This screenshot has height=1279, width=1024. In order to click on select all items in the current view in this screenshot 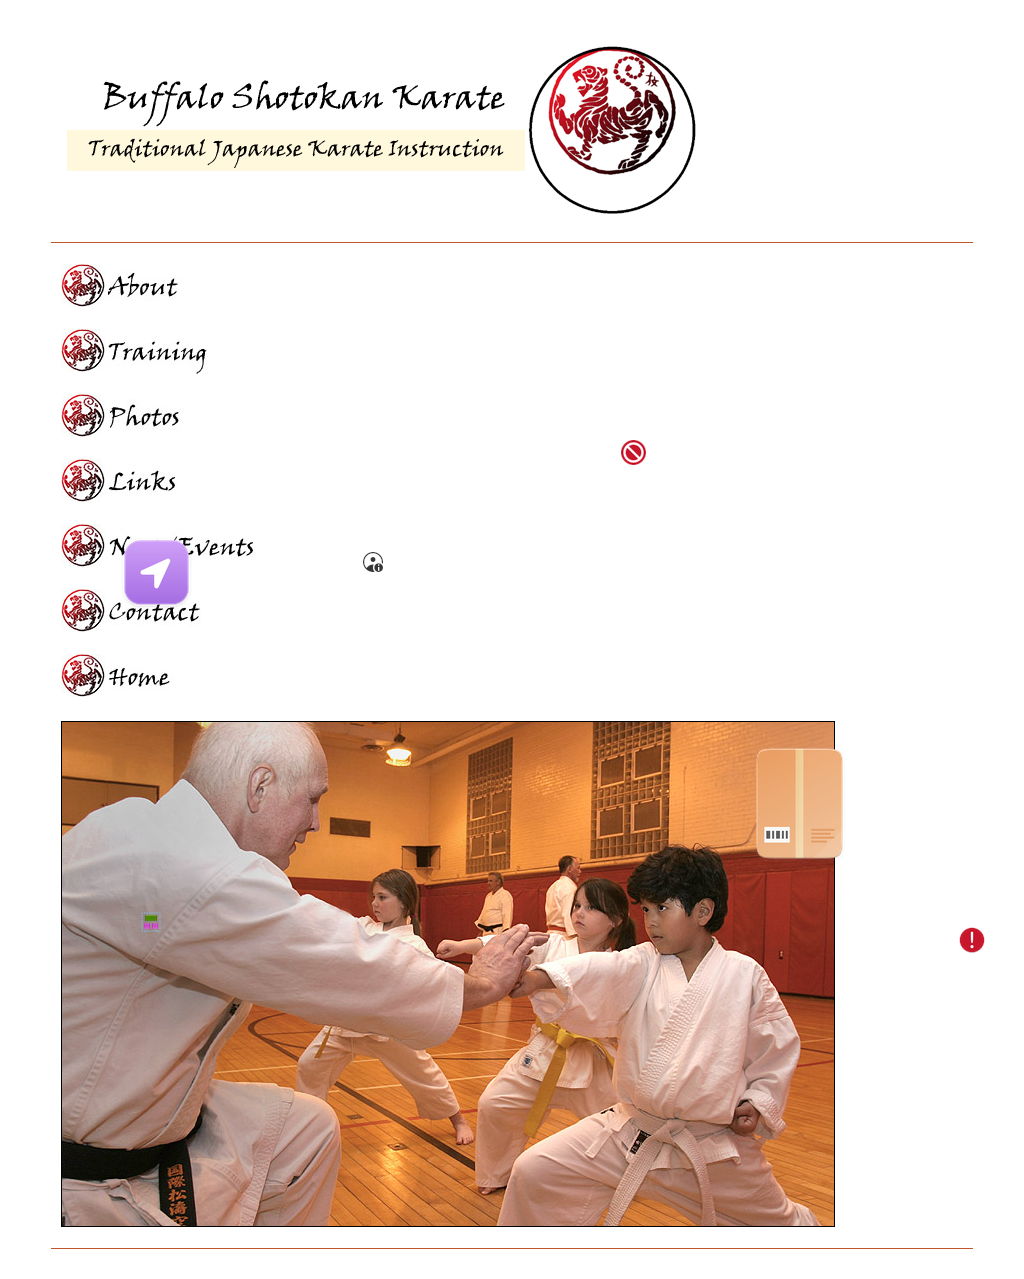, I will do `click(151, 922)`.